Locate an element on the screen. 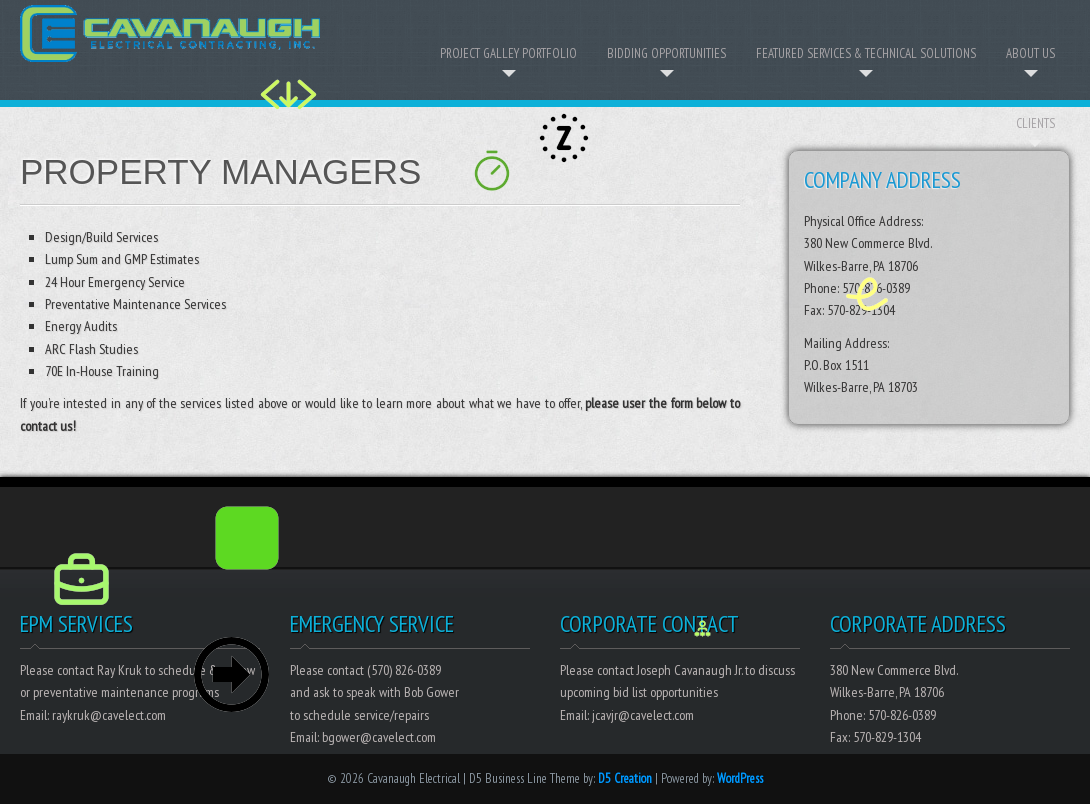 This screenshot has width=1090, height=804. access work or business-related content is located at coordinates (81, 580).